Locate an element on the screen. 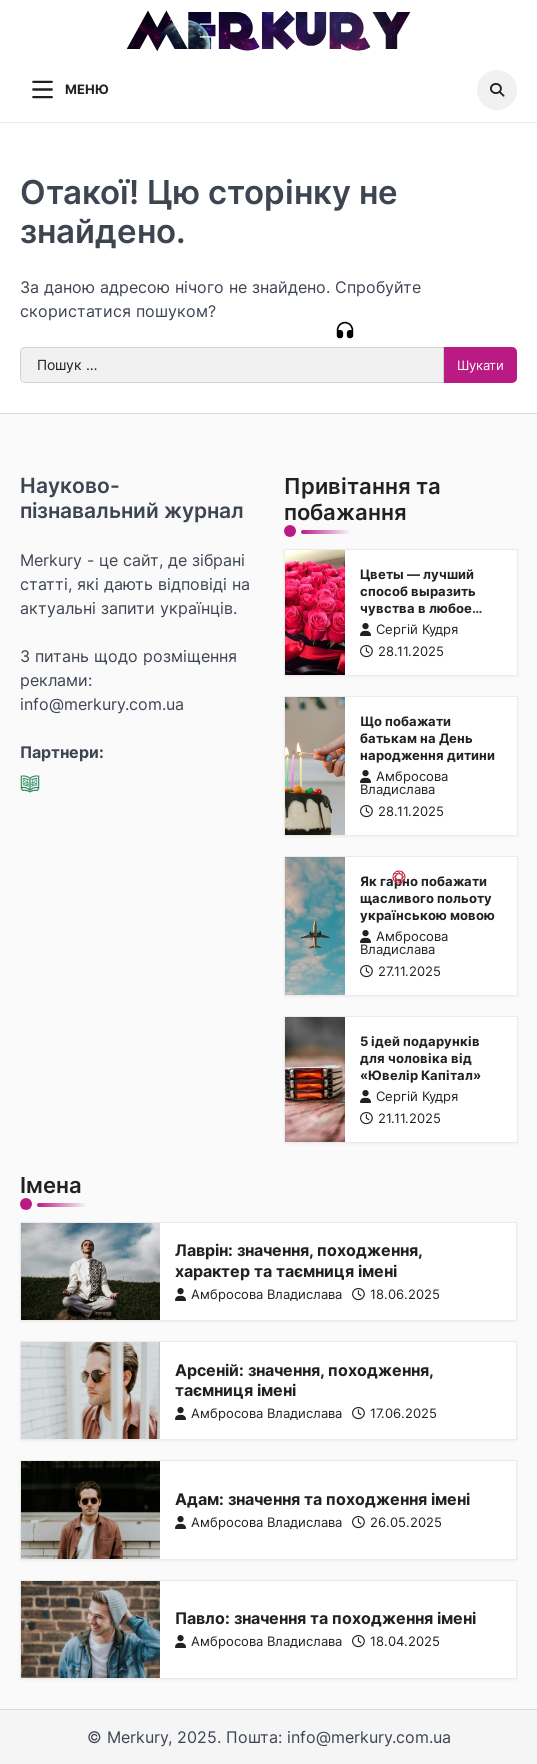 This screenshot has height=1764, width=537. access audio or music playback is located at coordinates (345, 330).